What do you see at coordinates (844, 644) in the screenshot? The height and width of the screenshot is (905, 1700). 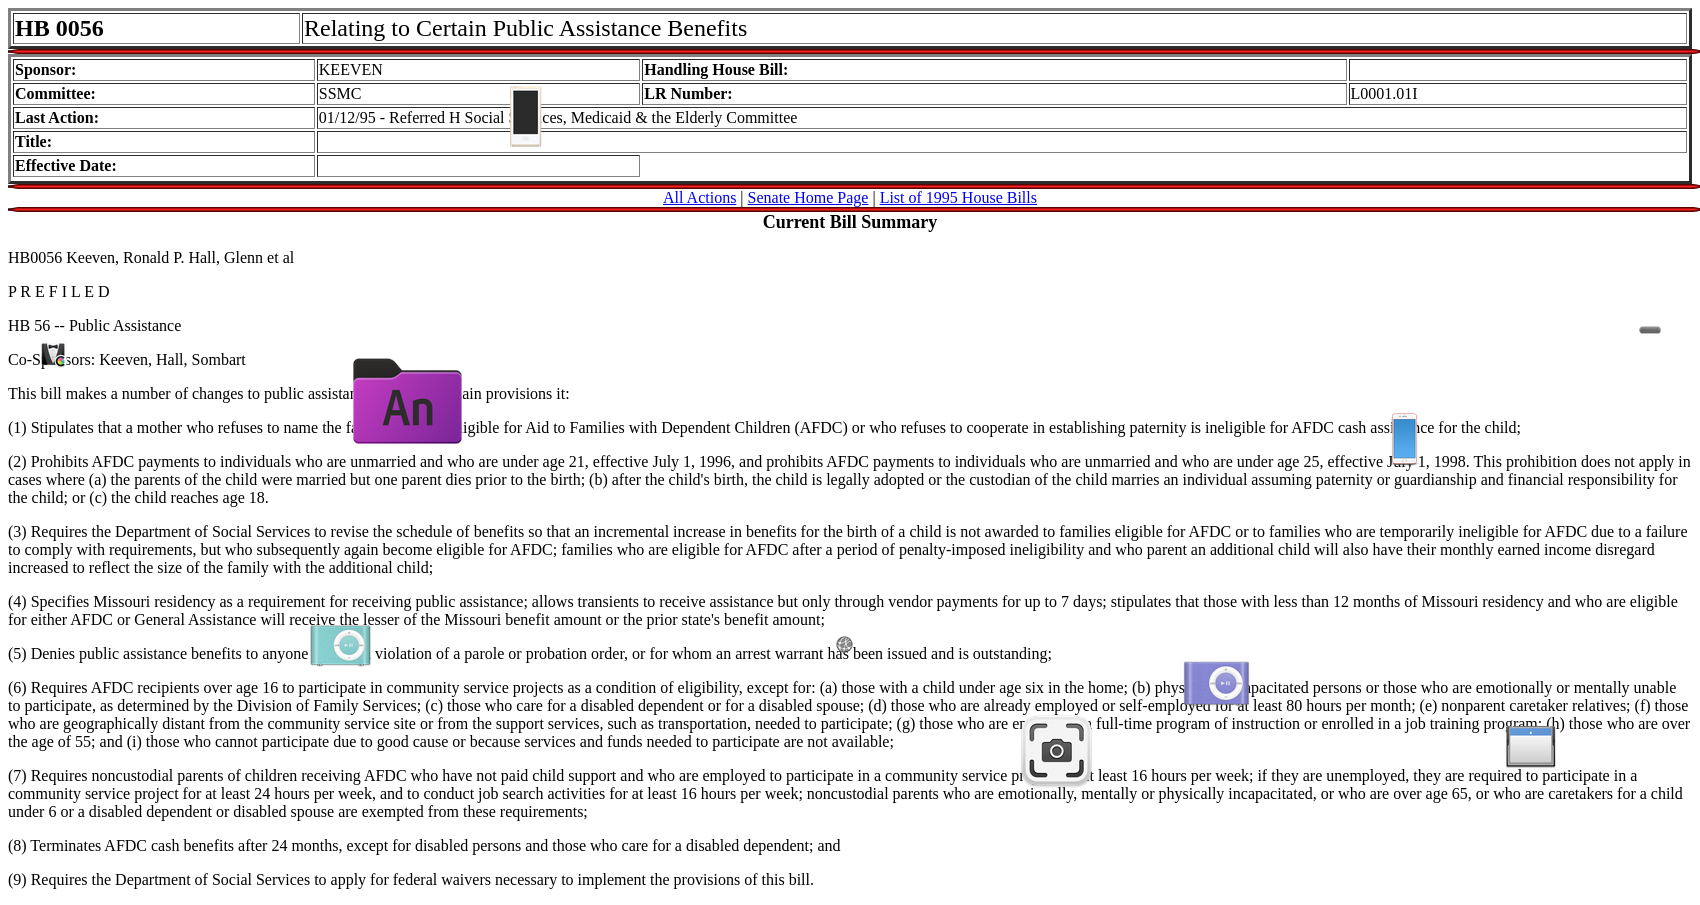 I see `access network locations in the sidebar` at bounding box center [844, 644].